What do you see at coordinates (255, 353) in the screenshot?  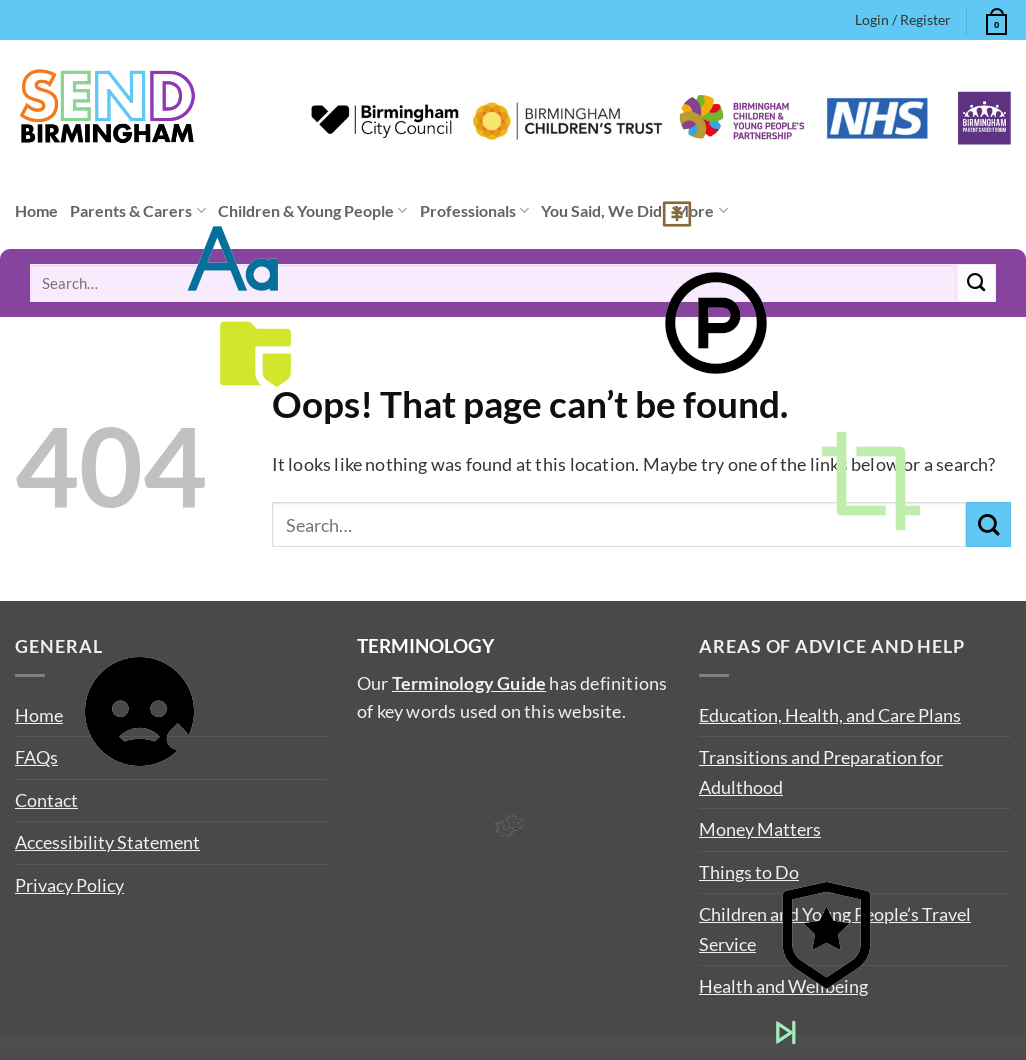 I see `access protected or secure files` at bounding box center [255, 353].